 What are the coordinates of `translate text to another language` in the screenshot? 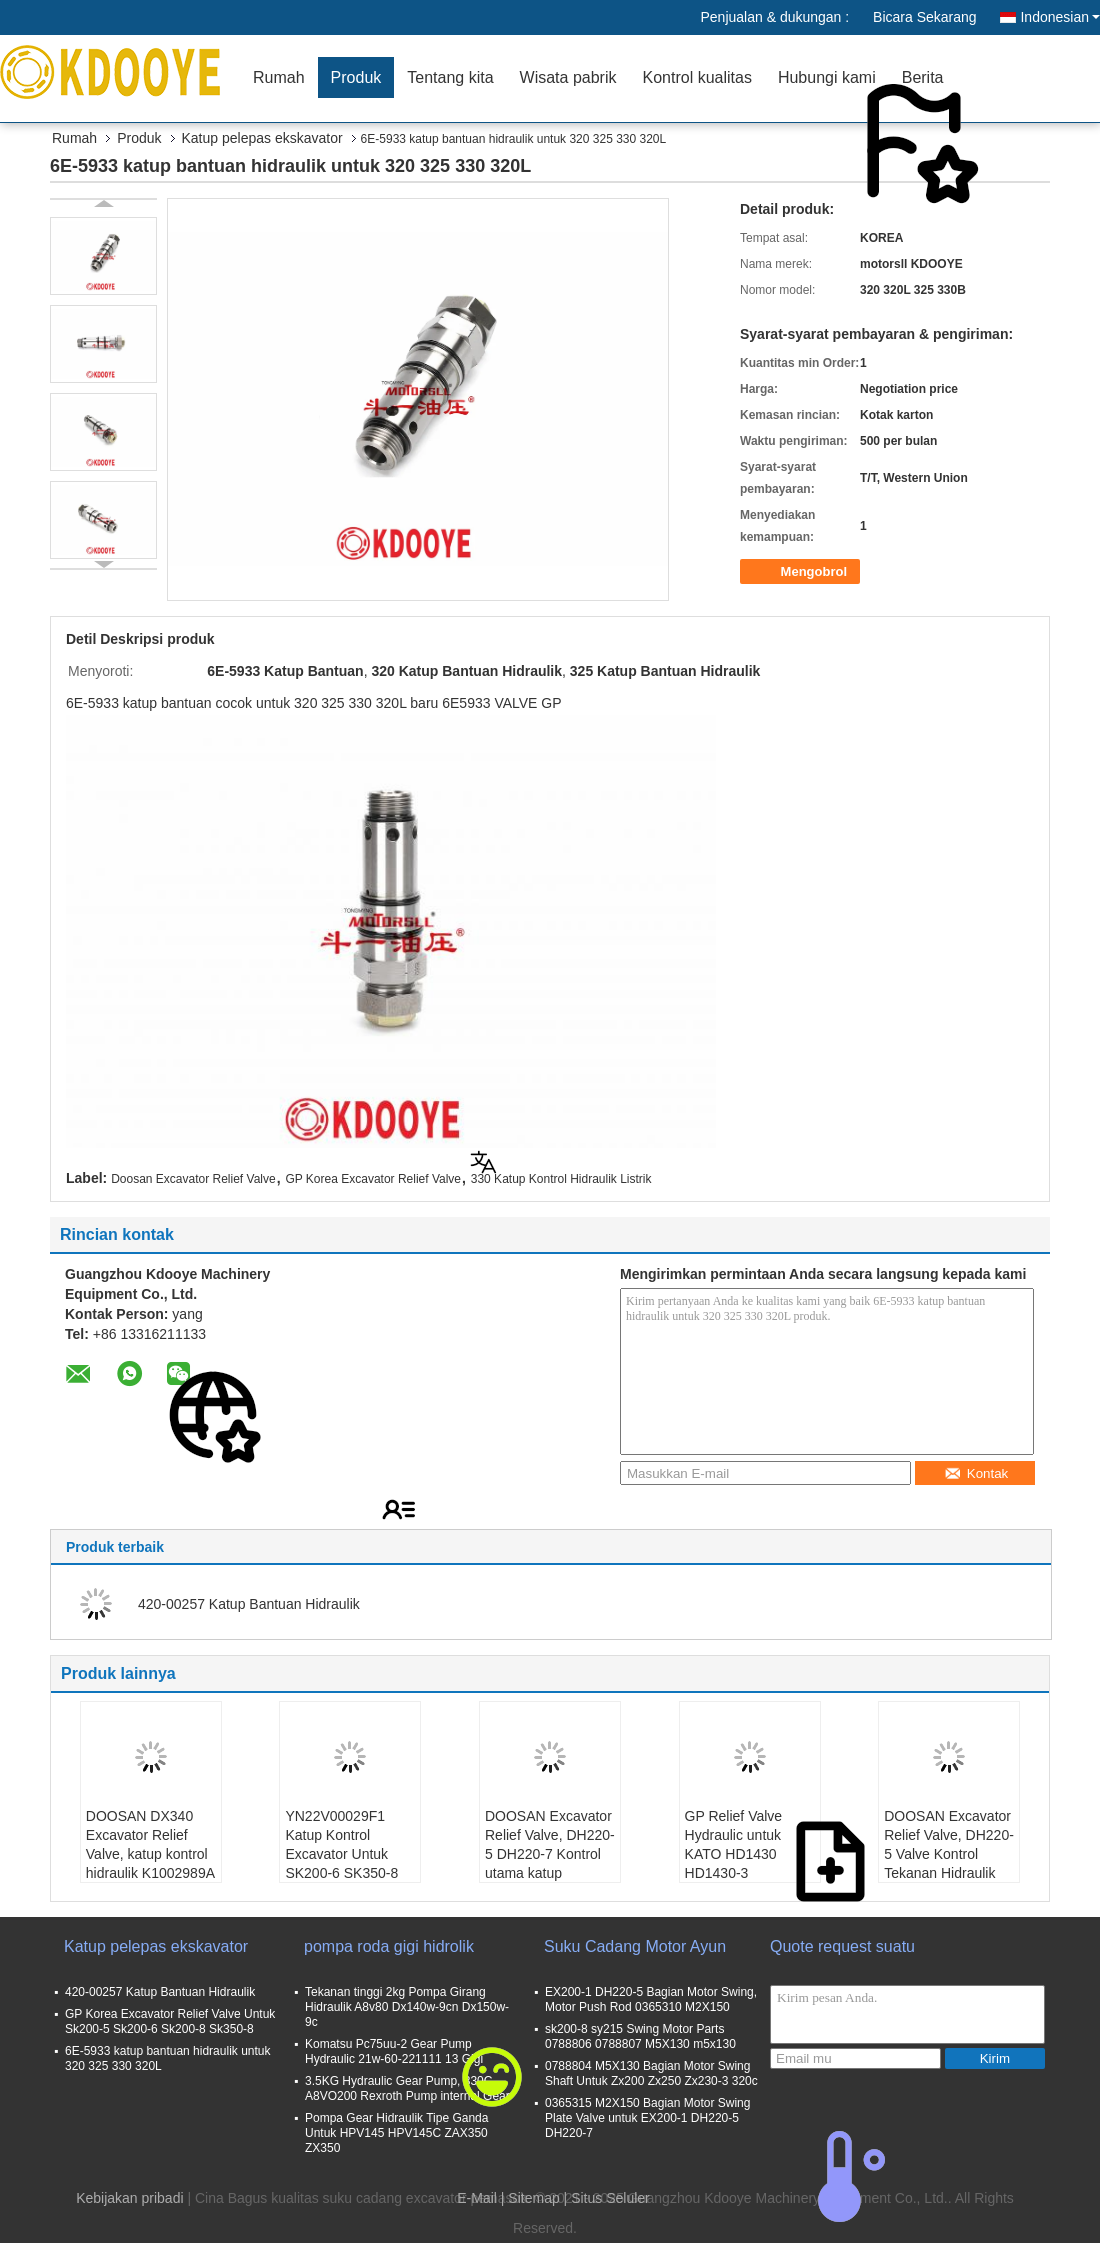 It's located at (482, 1162).